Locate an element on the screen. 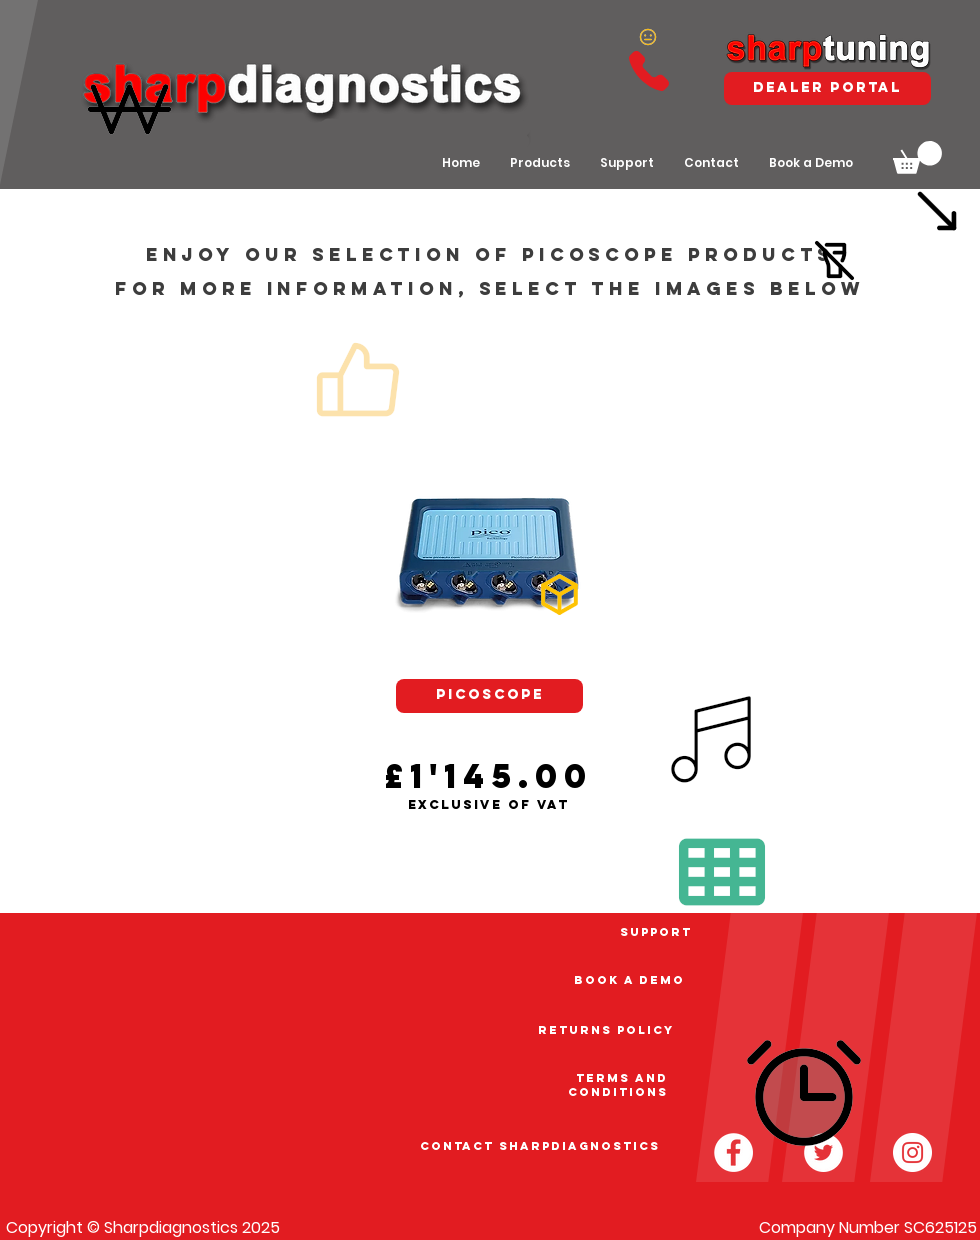  indicates south korean won currency is located at coordinates (129, 106).